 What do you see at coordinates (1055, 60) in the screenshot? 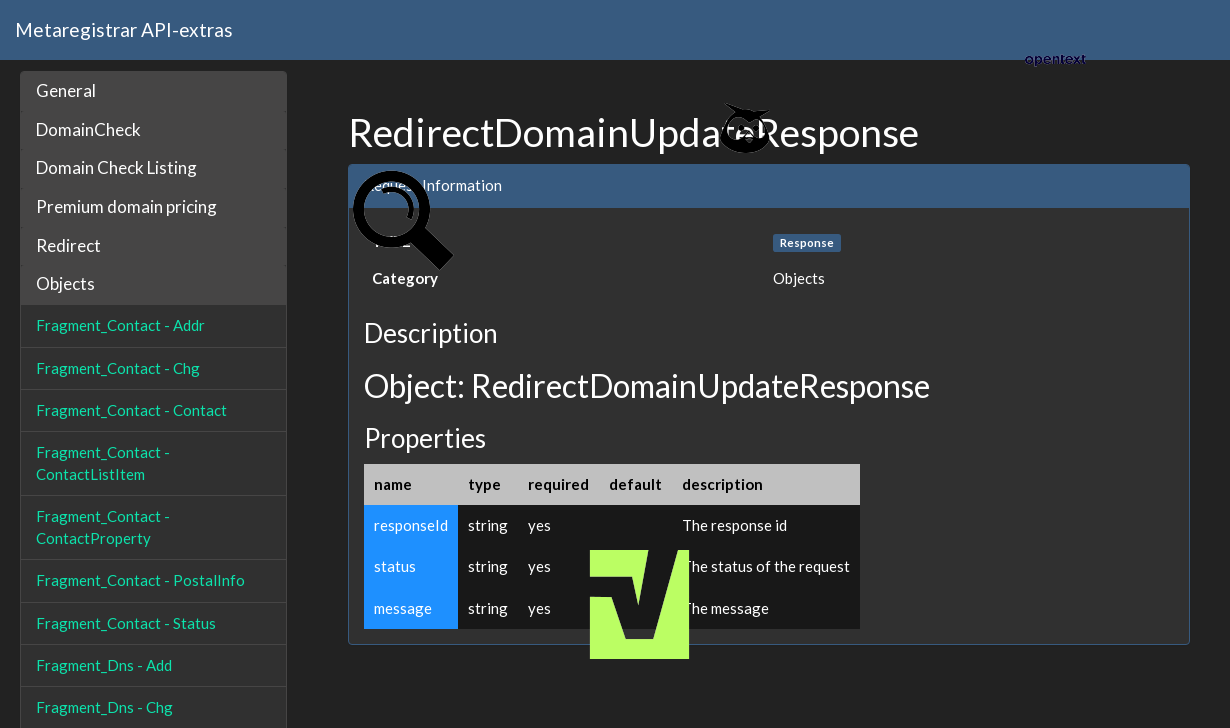
I see `OpenText company logo` at bounding box center [1055, 60].